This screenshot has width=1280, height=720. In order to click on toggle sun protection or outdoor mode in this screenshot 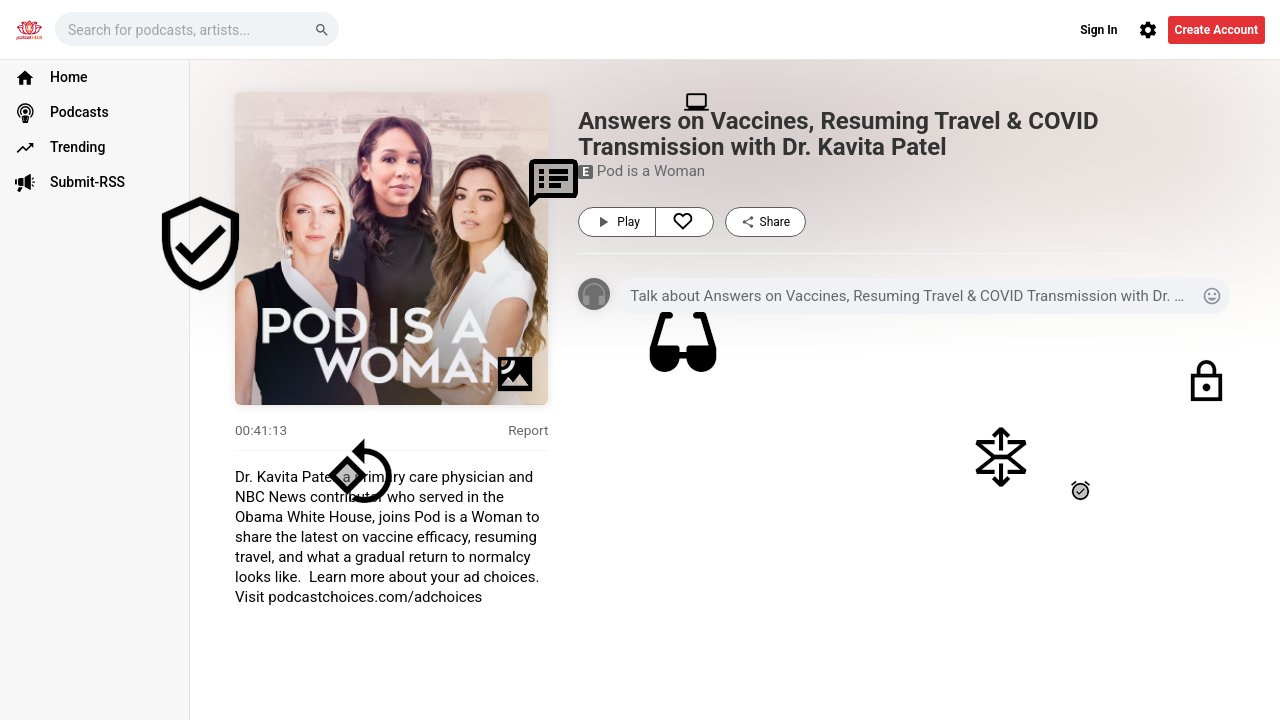, I will do `click(683, 342)`.